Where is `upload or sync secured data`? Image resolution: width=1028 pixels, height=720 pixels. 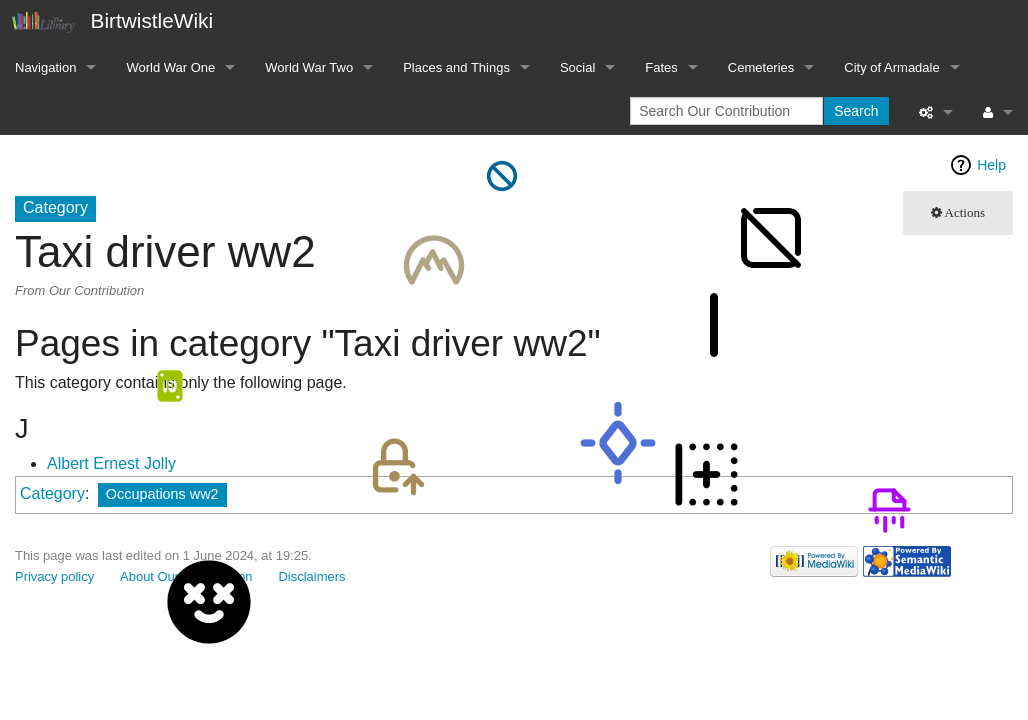
upload or sync secured data is located at coordinates (394, 465).